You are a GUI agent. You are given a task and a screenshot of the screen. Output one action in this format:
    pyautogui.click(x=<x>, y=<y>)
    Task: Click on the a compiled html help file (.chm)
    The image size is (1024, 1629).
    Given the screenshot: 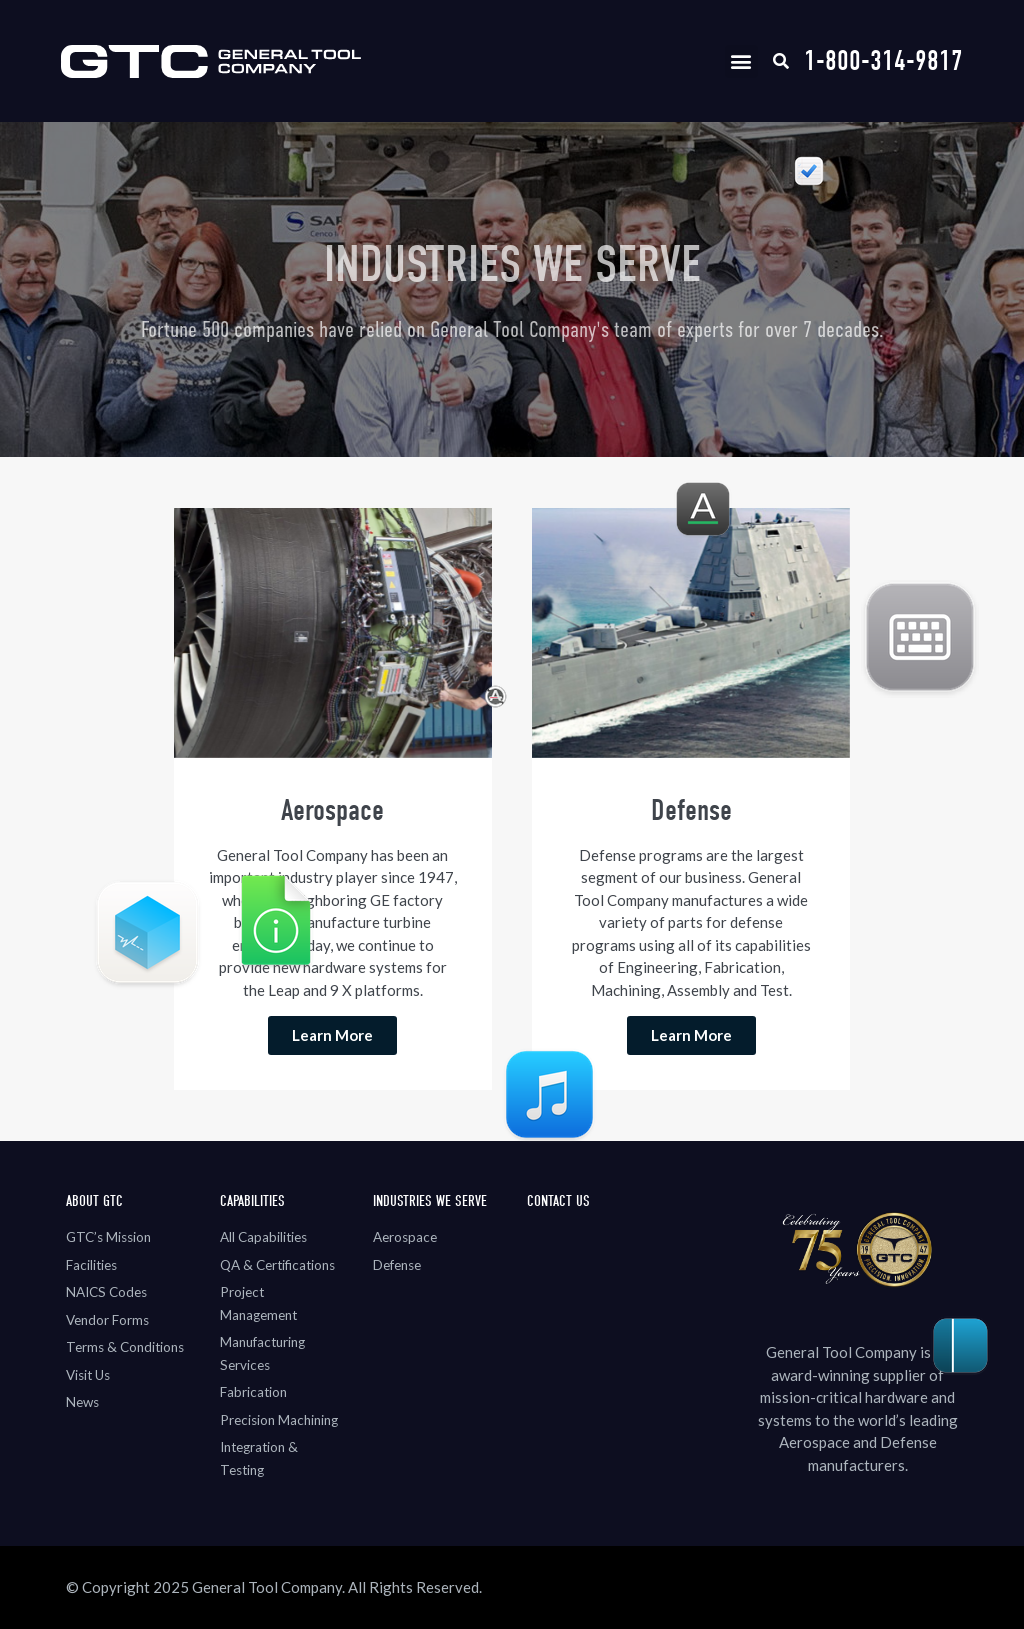 What is the action you would take?
    pyautogui.click(x=276, y=922)
    